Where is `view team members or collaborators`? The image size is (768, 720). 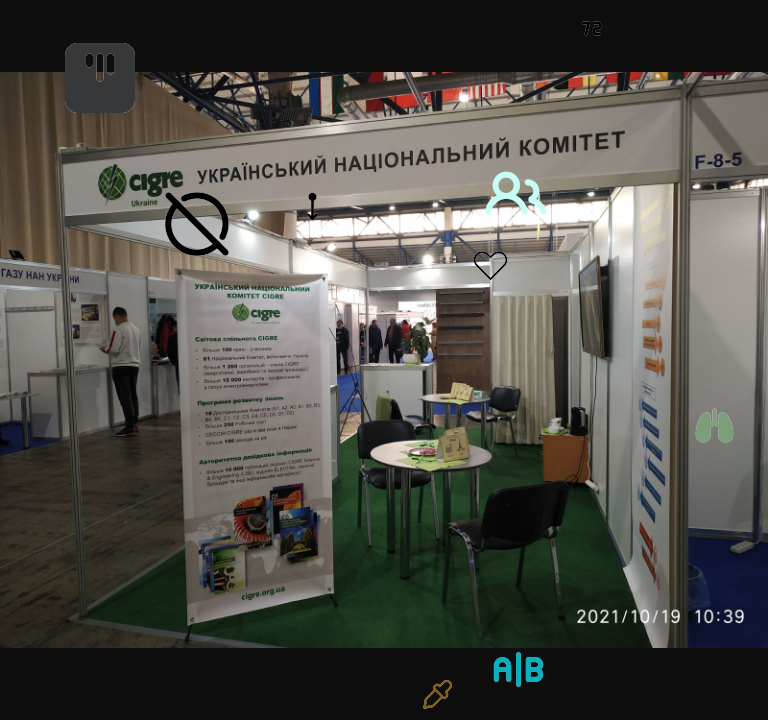 view team members or collaborators is located at coordinates (516, 195).